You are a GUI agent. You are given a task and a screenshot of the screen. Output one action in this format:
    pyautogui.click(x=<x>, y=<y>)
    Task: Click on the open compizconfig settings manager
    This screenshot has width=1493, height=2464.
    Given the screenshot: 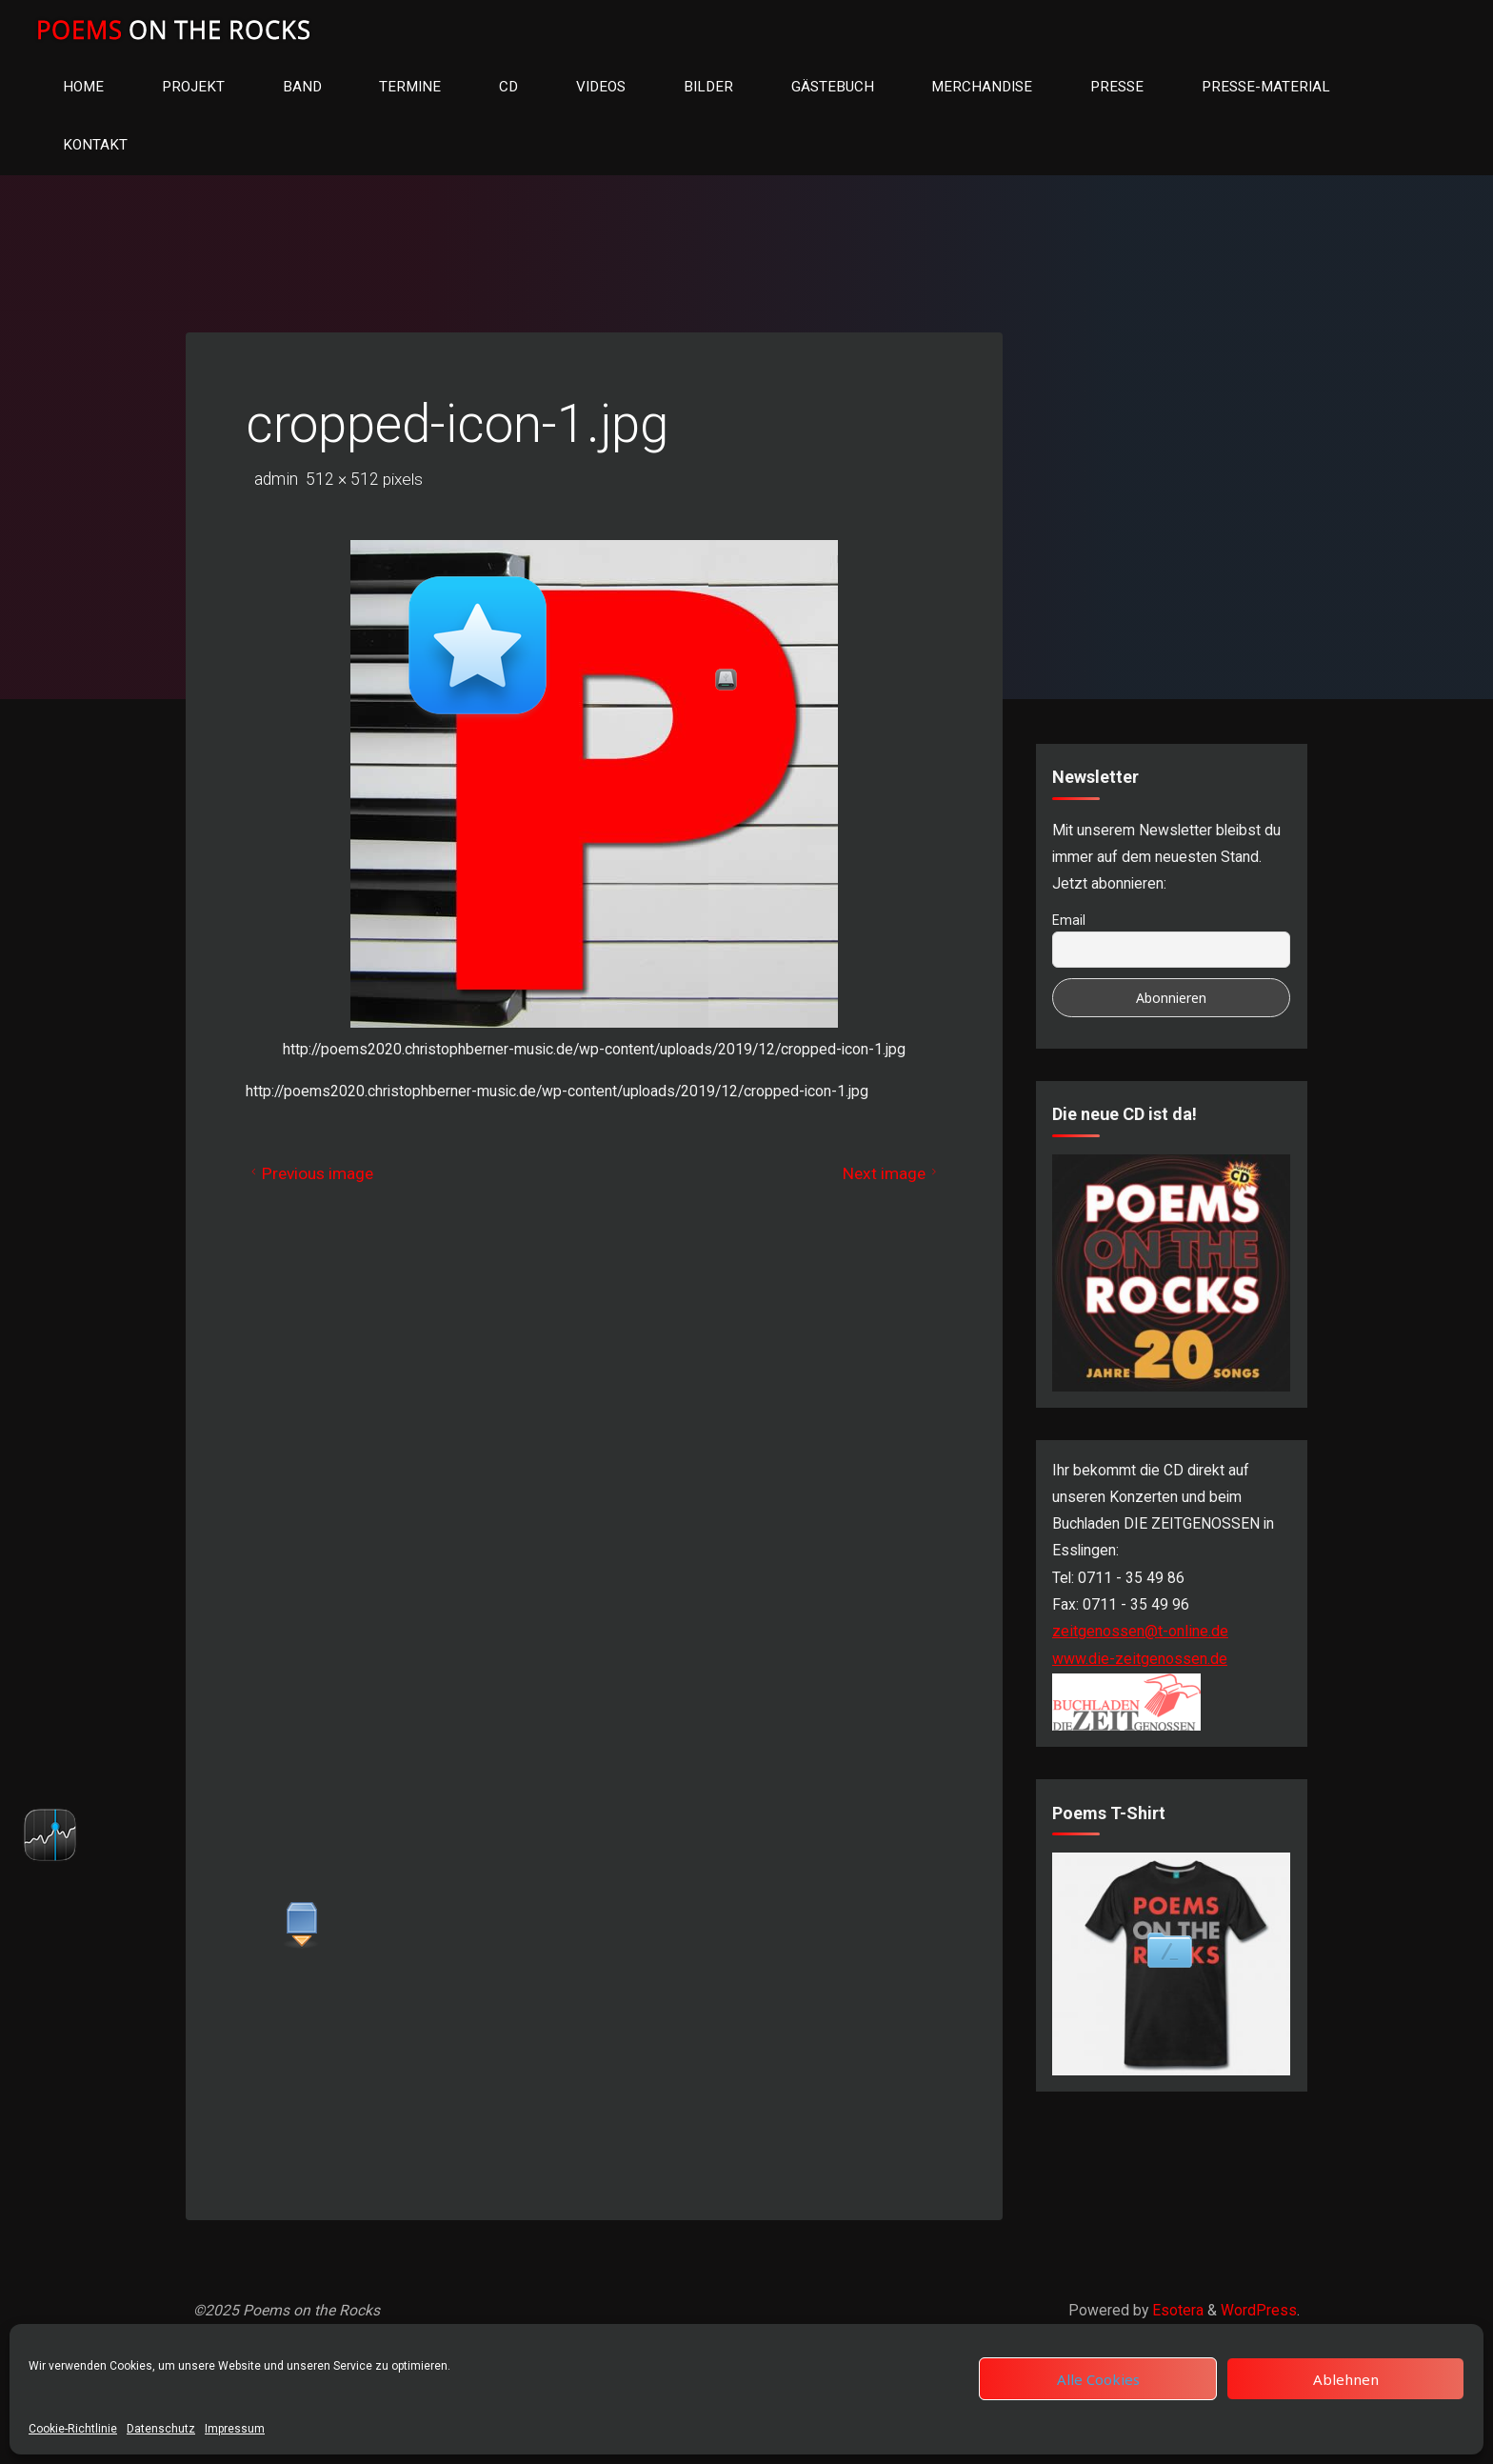 What is the action you would take?
    pyautogui.click(x=477, y=645)
    